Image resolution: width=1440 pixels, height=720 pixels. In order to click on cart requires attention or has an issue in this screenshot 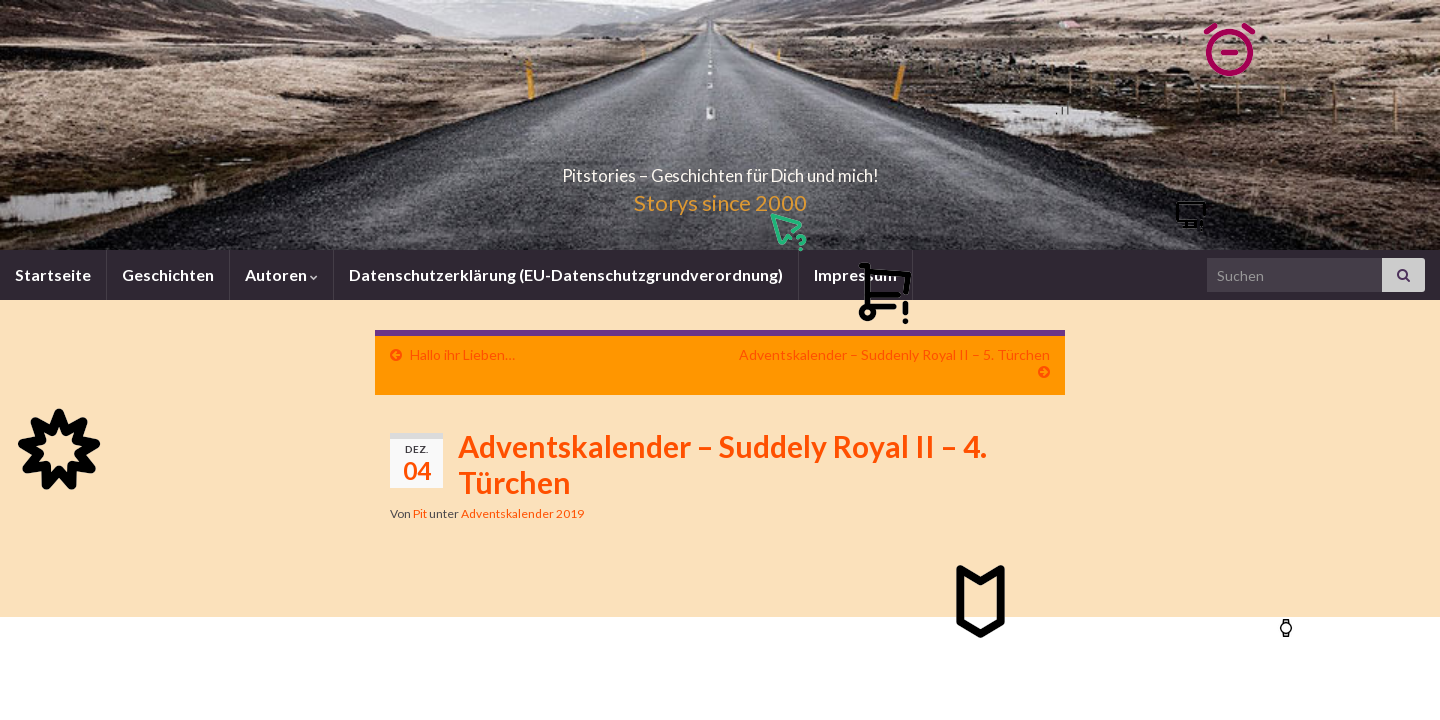, I will do `click(885, 292)`.